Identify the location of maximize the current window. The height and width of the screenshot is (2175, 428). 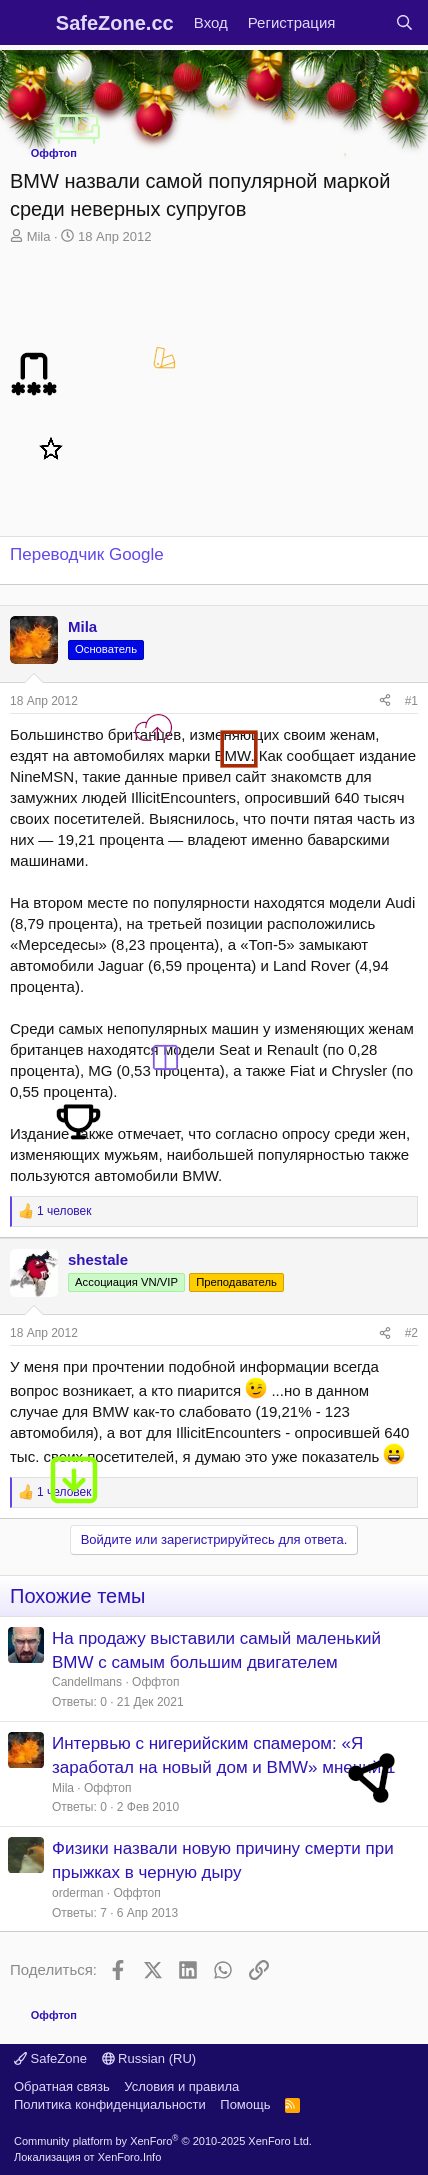
(239, 749).